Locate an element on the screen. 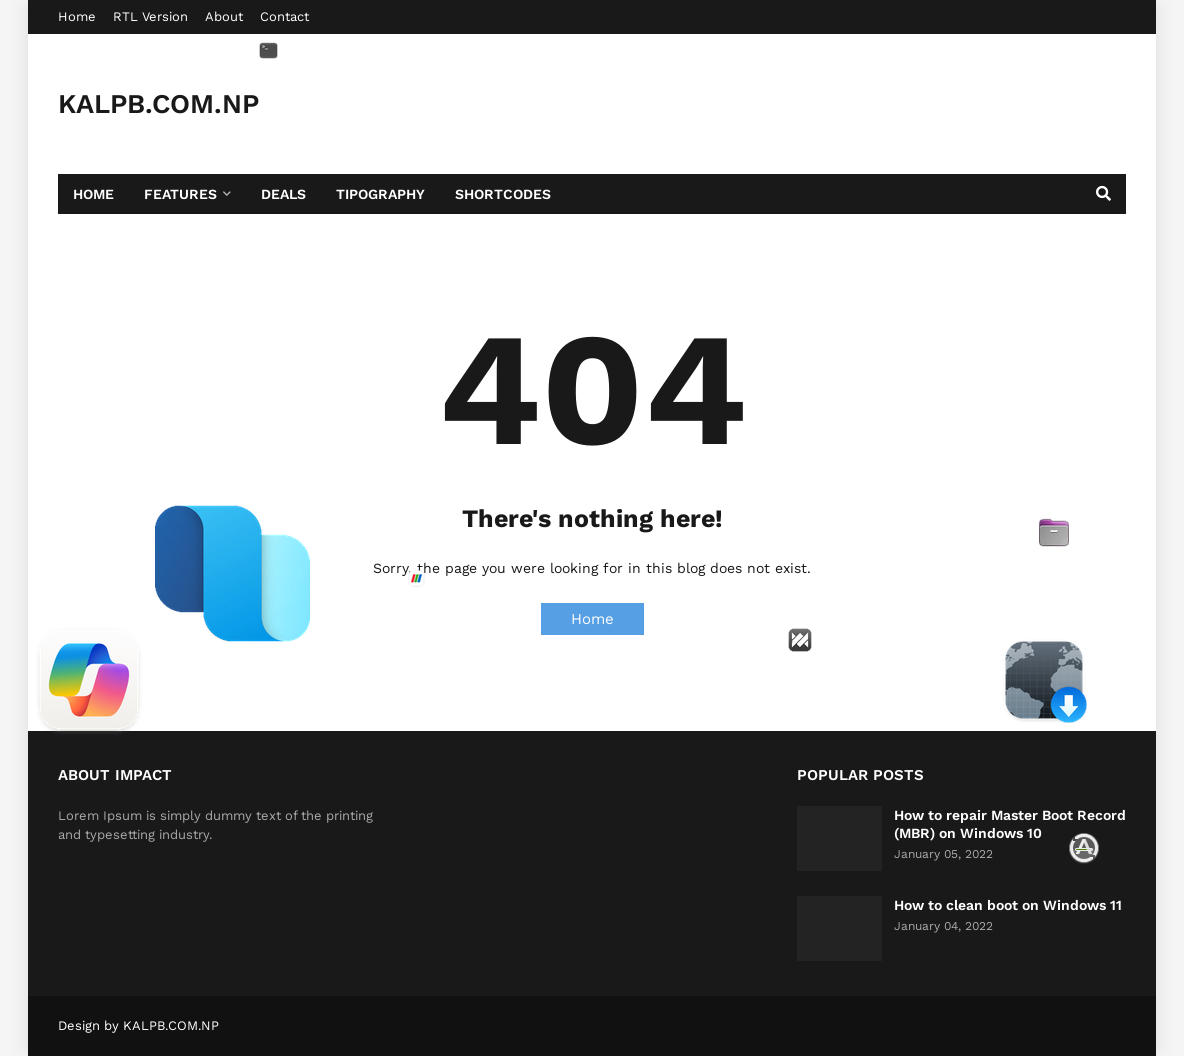 The width and height of the screenshot is (1184, 1056). launch Dota Underlords game is located at coordinates (800, 640).